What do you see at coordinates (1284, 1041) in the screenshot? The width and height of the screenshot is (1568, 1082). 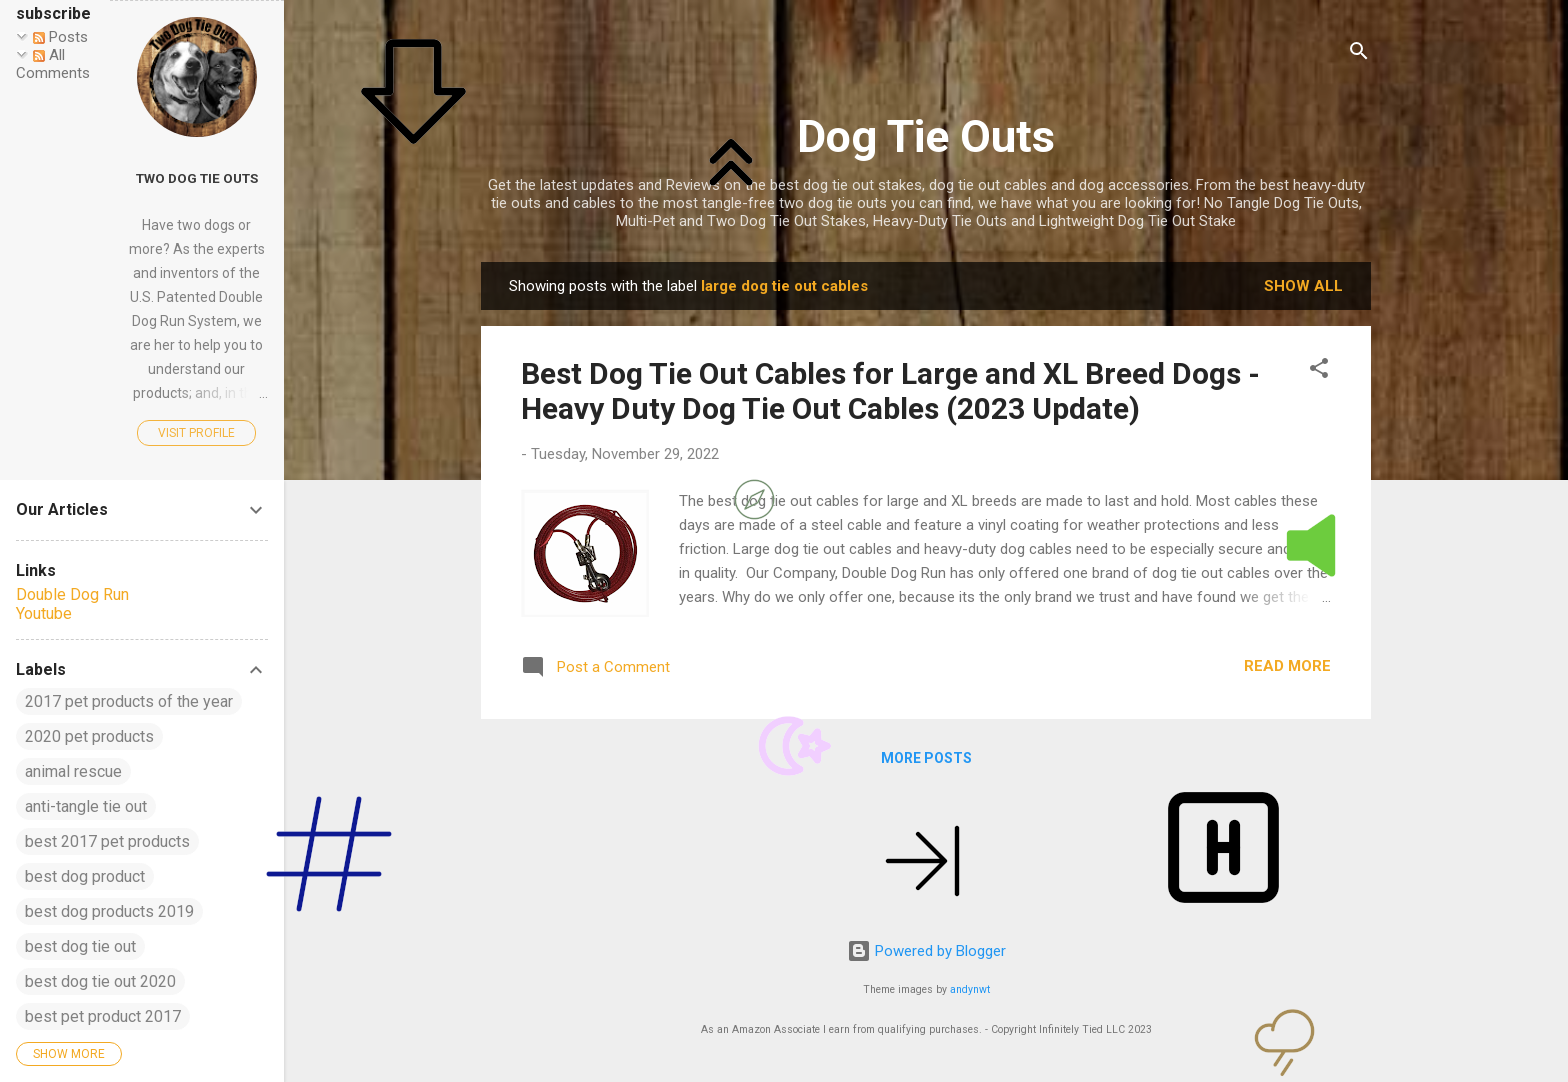 I see `indicates rainy weather conditions` at bounding box center [1284, 1041].